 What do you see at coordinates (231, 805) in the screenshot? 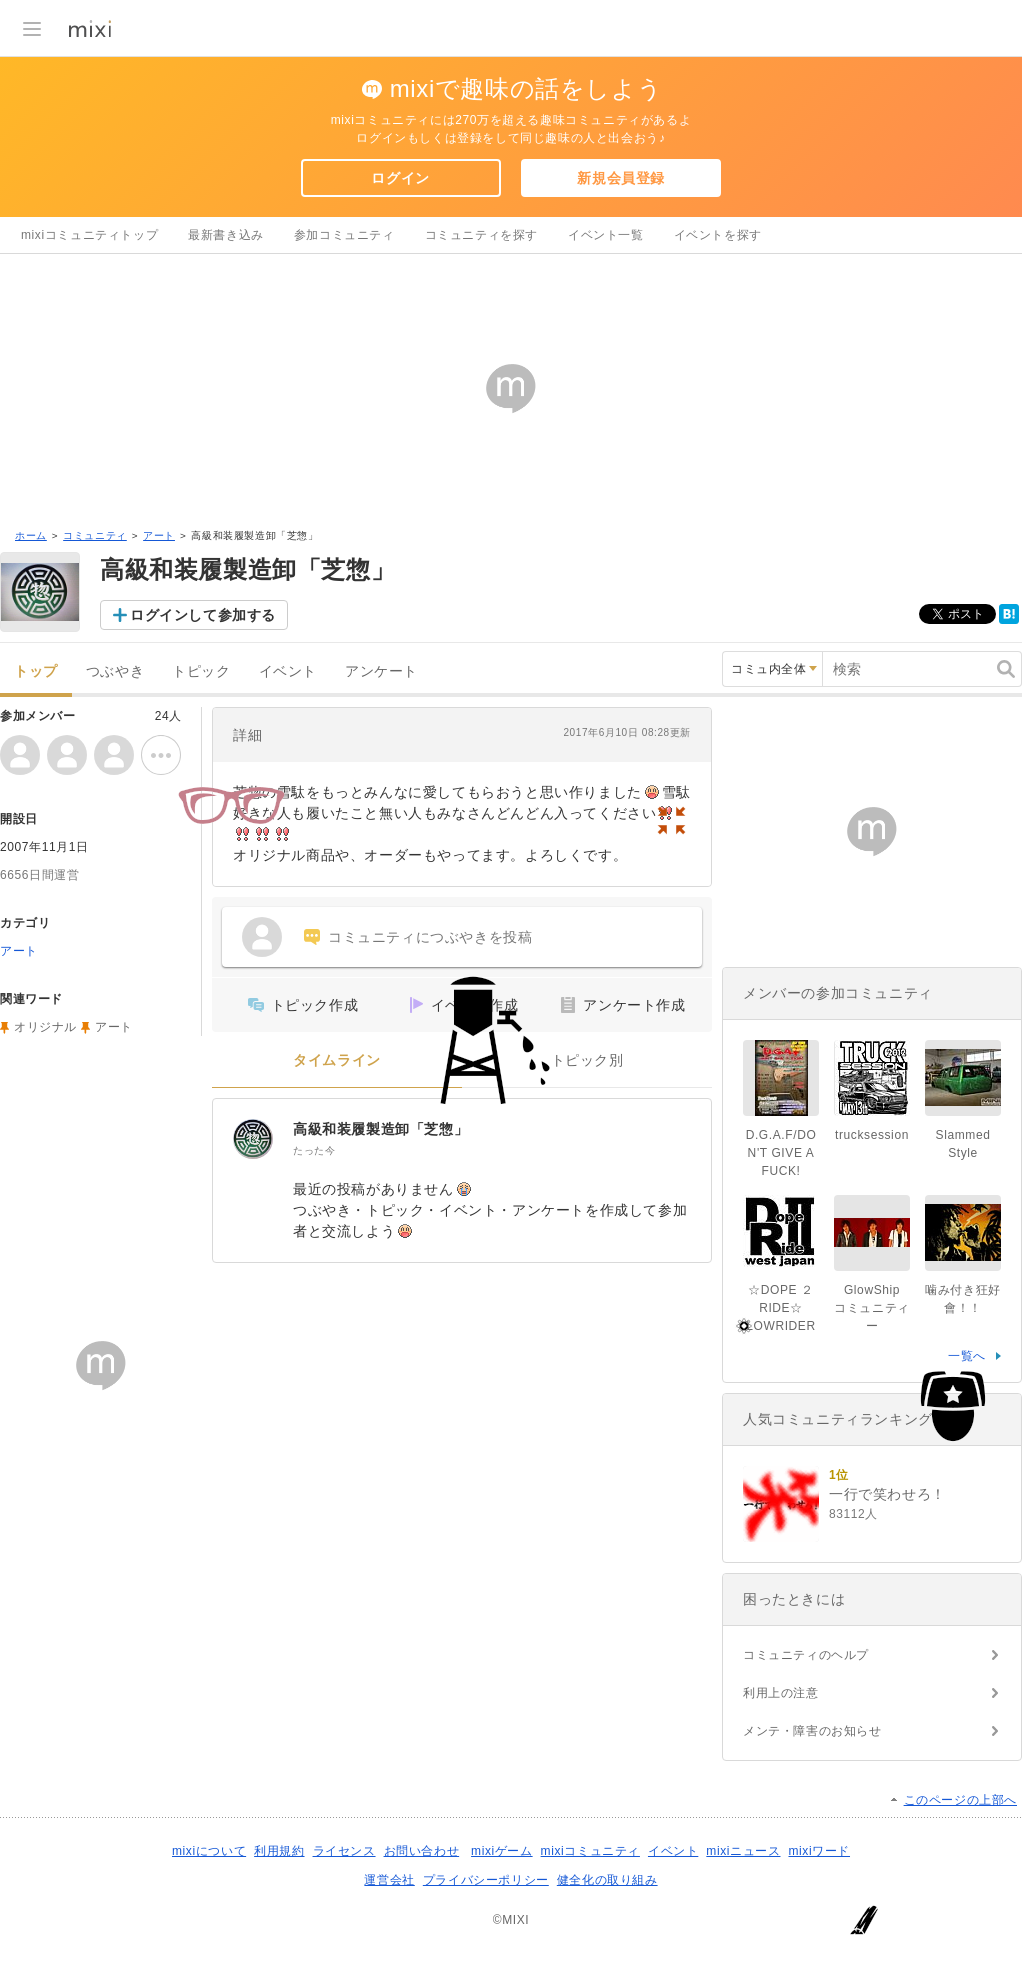
I see `toggle cool or casual style for avatar` at bounding box center [231, 805].